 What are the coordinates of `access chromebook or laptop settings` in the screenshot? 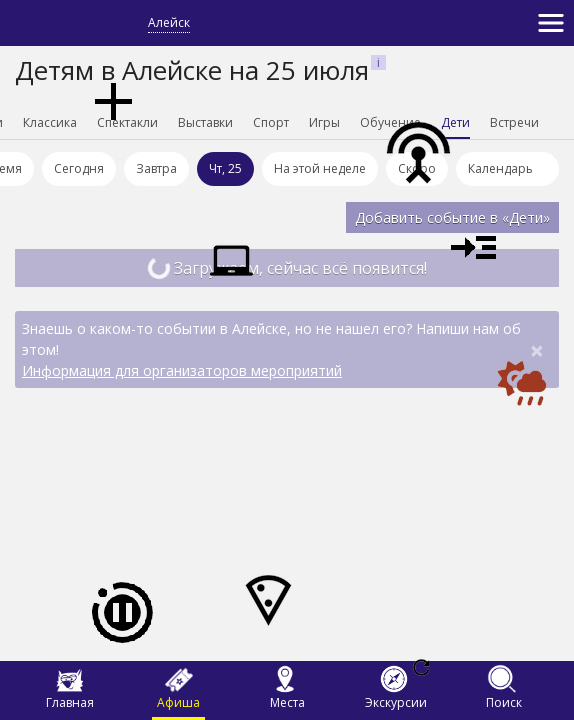 It's located at (231, 261).